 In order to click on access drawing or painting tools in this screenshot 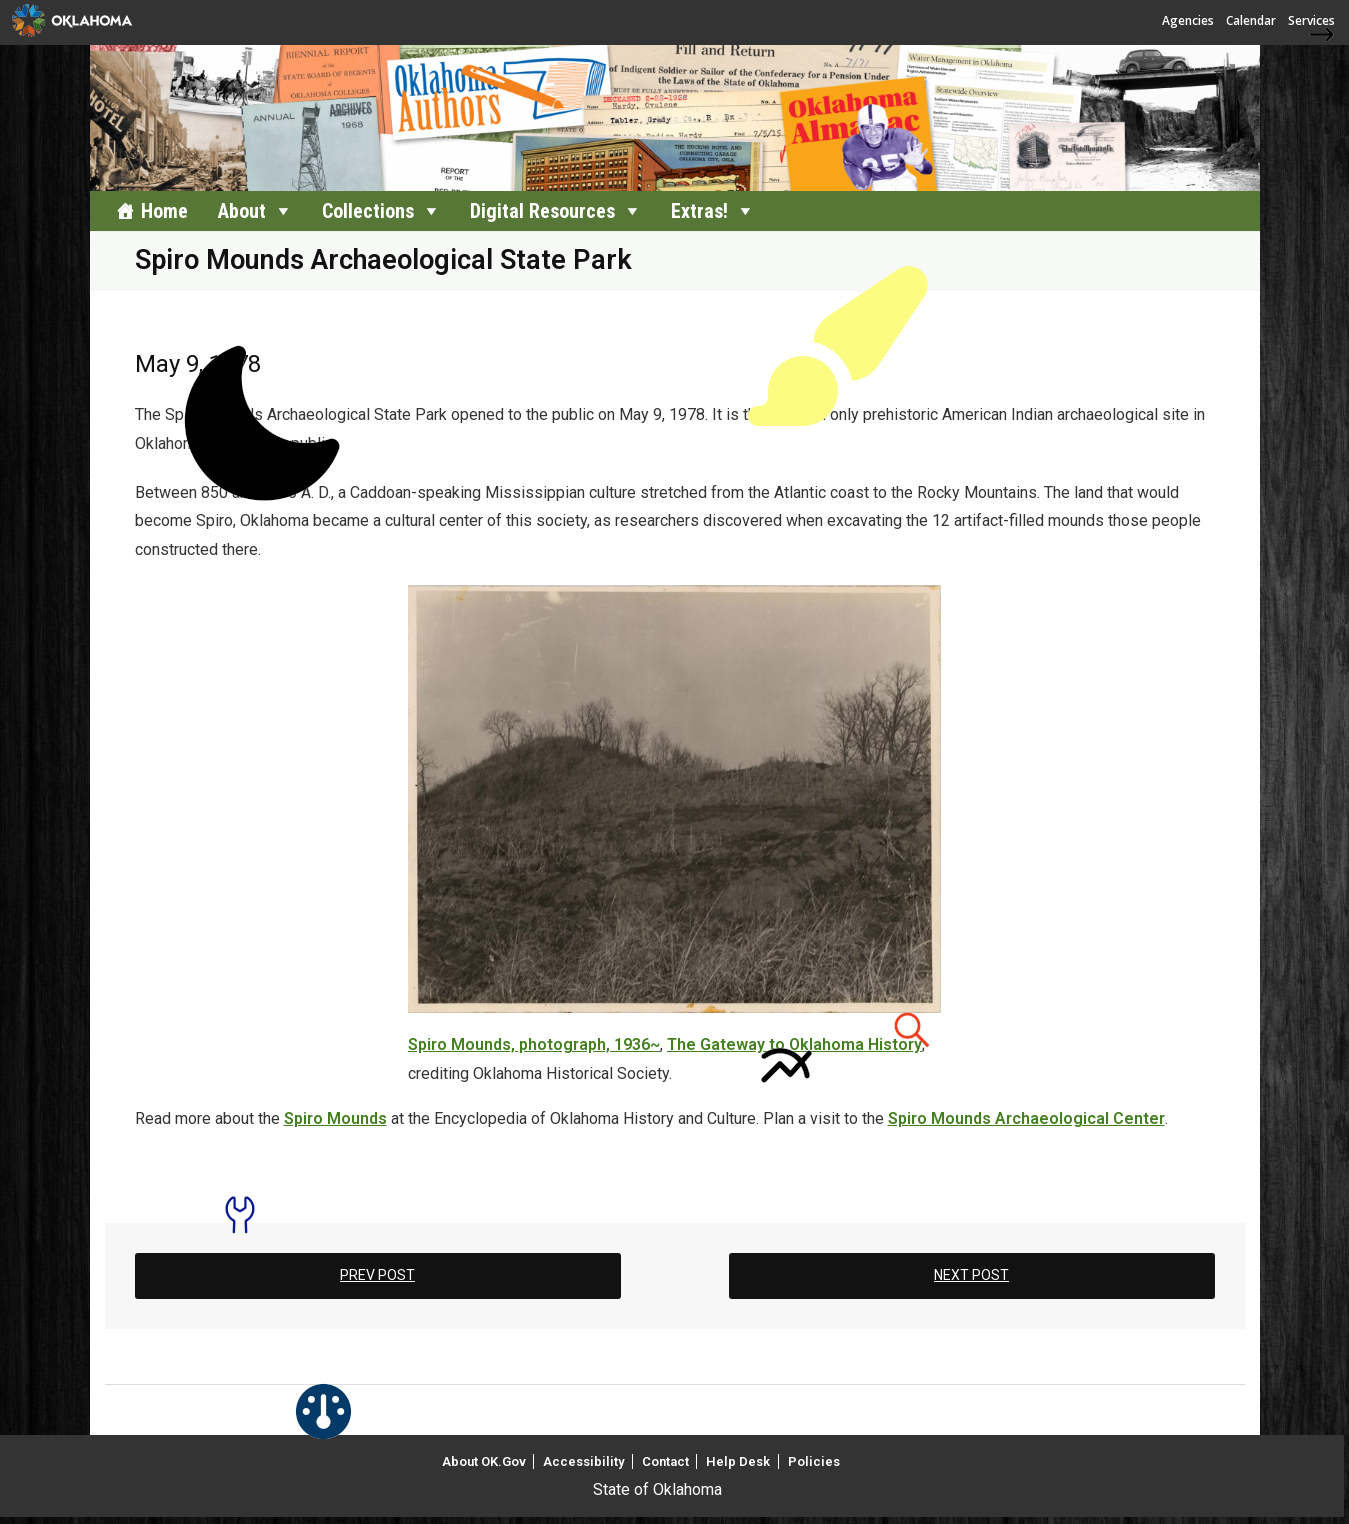, I will do `click(838, 346)`.